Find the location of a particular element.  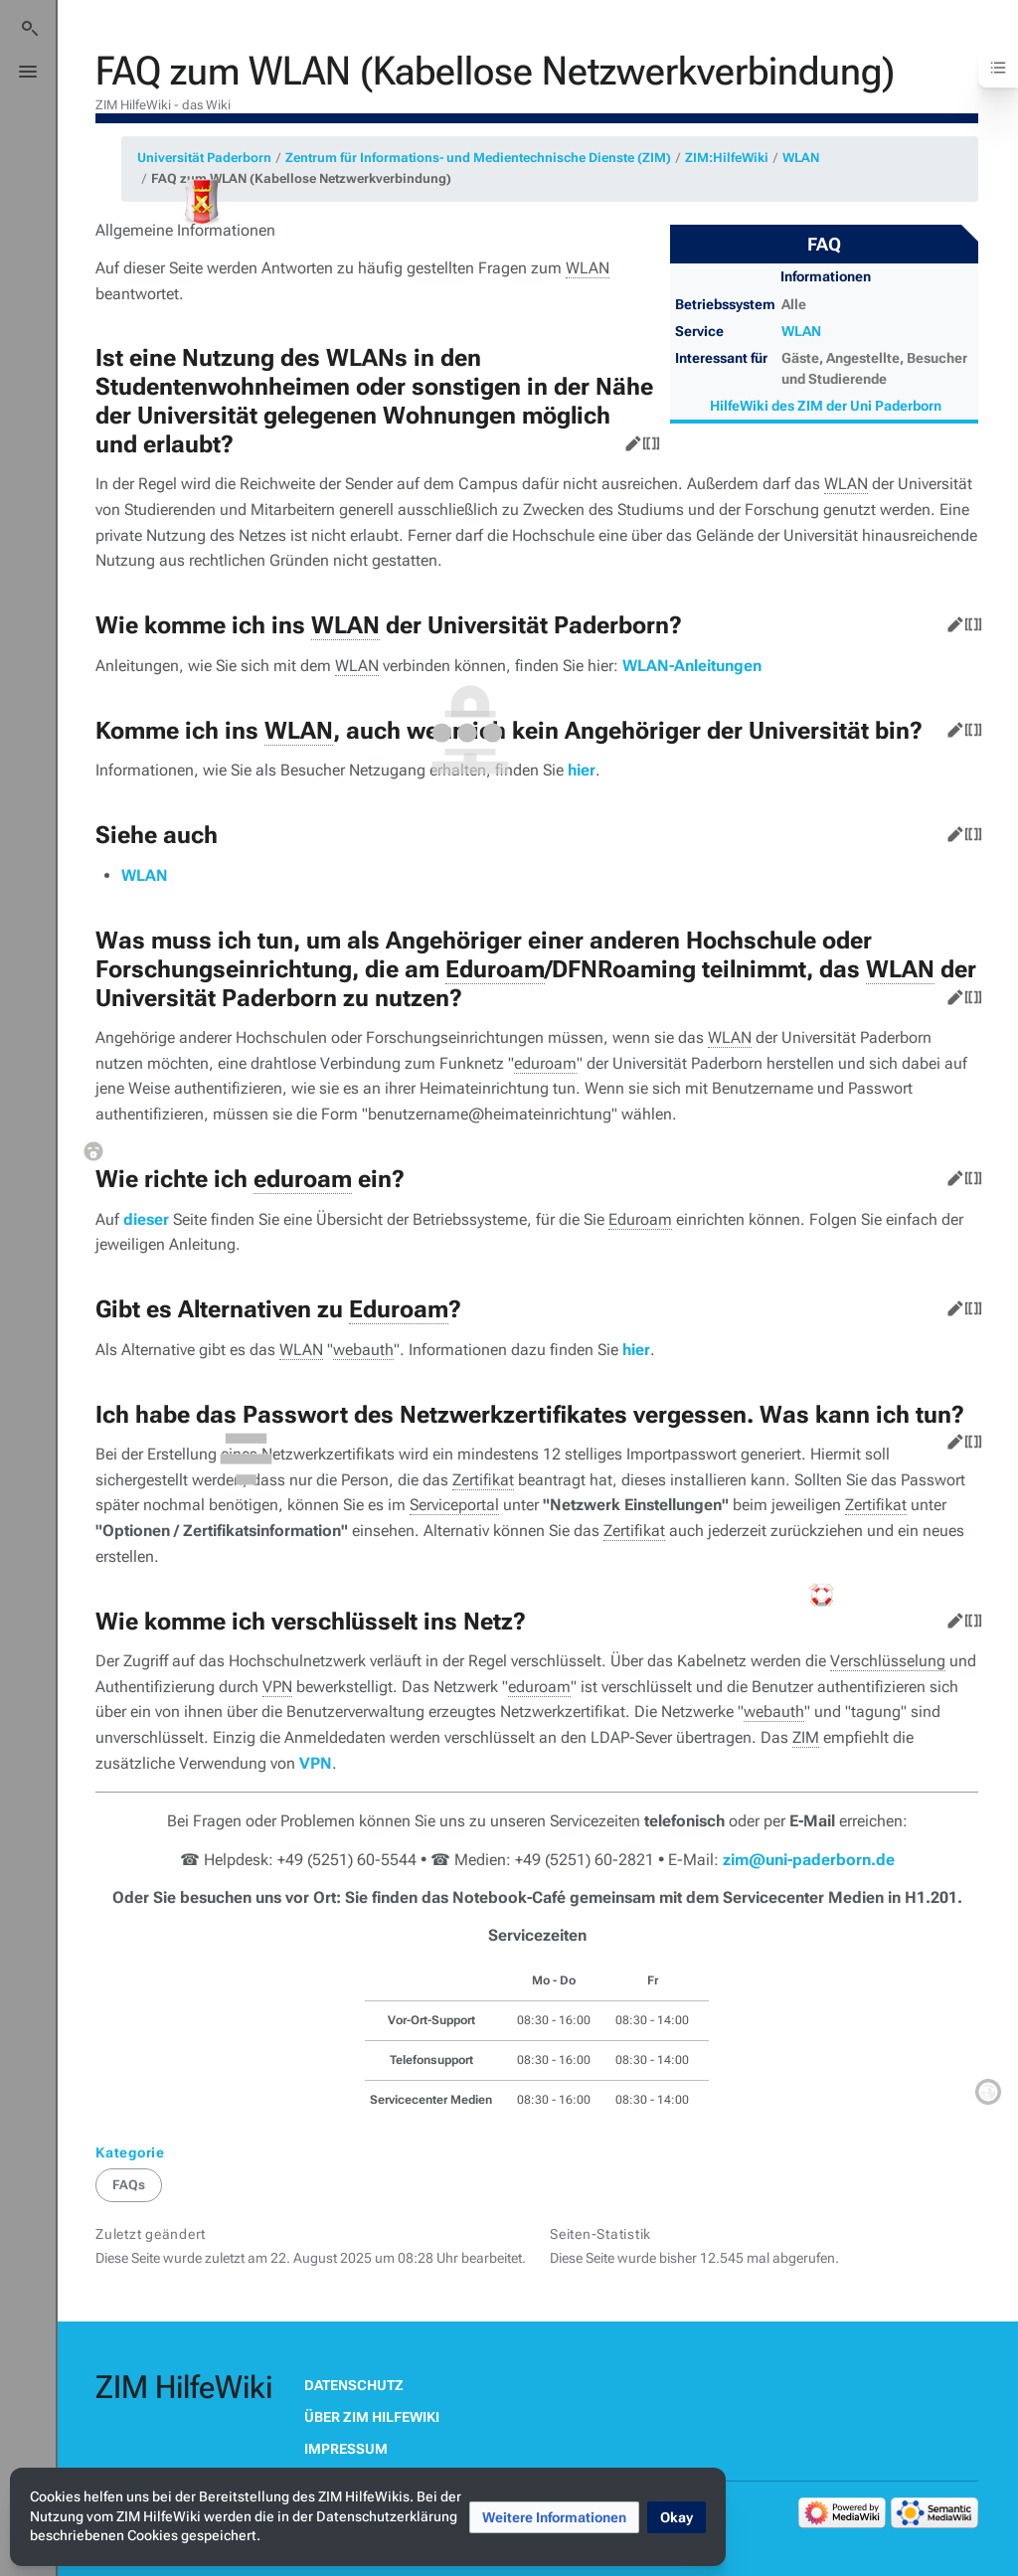

indicates clear weather conditions at night is located at coordinates (988, 2092).